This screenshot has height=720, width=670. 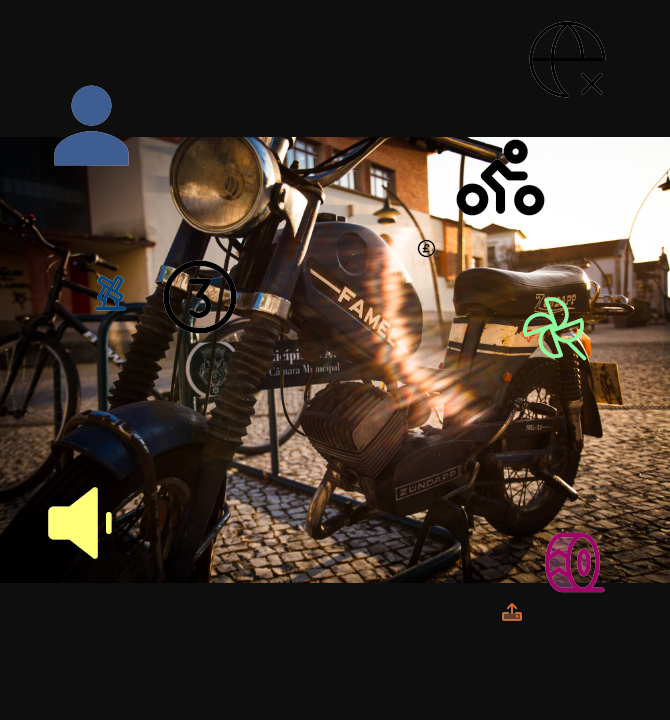 What do you see at coordinates (572, 562) in the screenshot?
I see `access tire pressure or vehicle tire information` at bounding box center [572, 562].